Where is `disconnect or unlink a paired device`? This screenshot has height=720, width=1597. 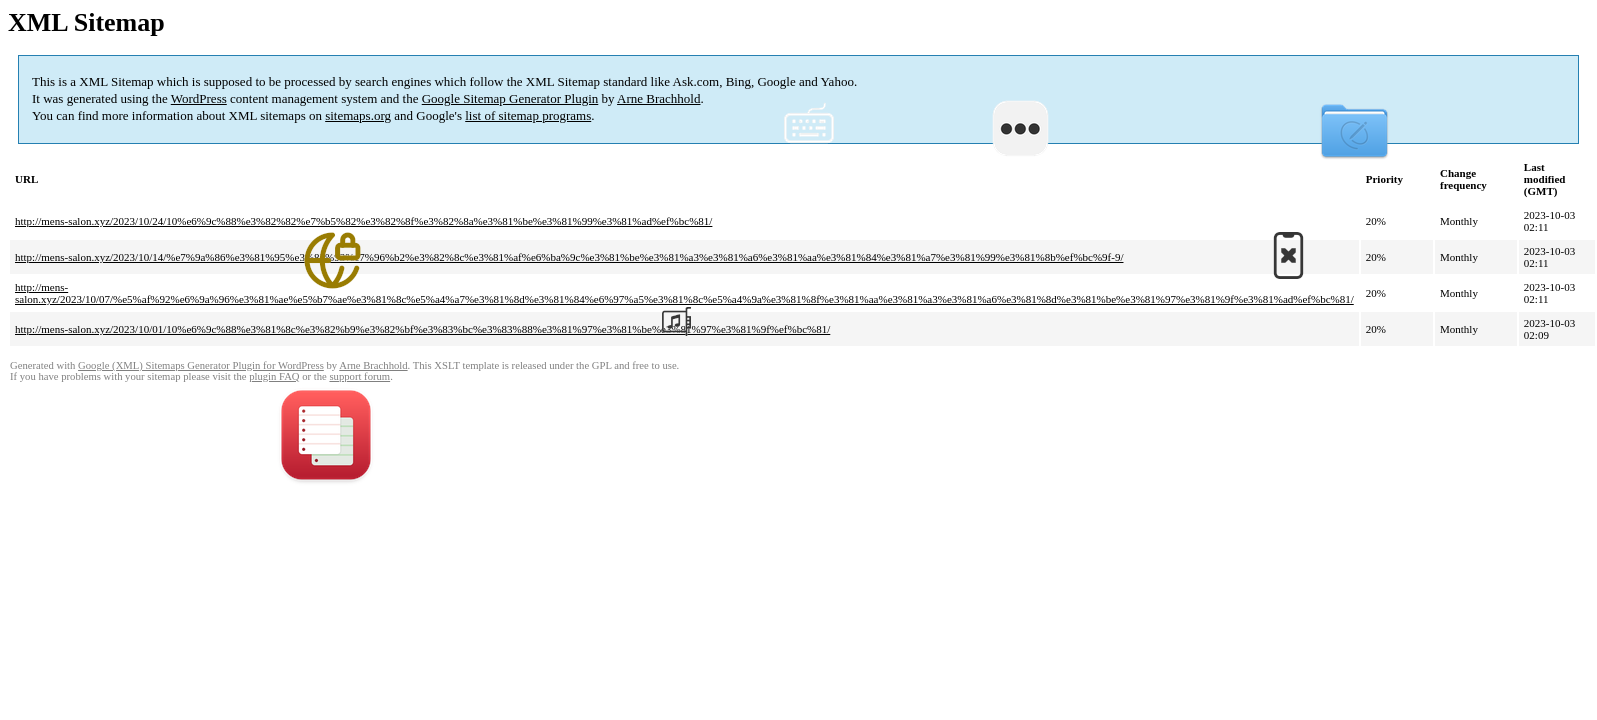 disconnect or unlink a paired device is located at coordinates (1288, 255).